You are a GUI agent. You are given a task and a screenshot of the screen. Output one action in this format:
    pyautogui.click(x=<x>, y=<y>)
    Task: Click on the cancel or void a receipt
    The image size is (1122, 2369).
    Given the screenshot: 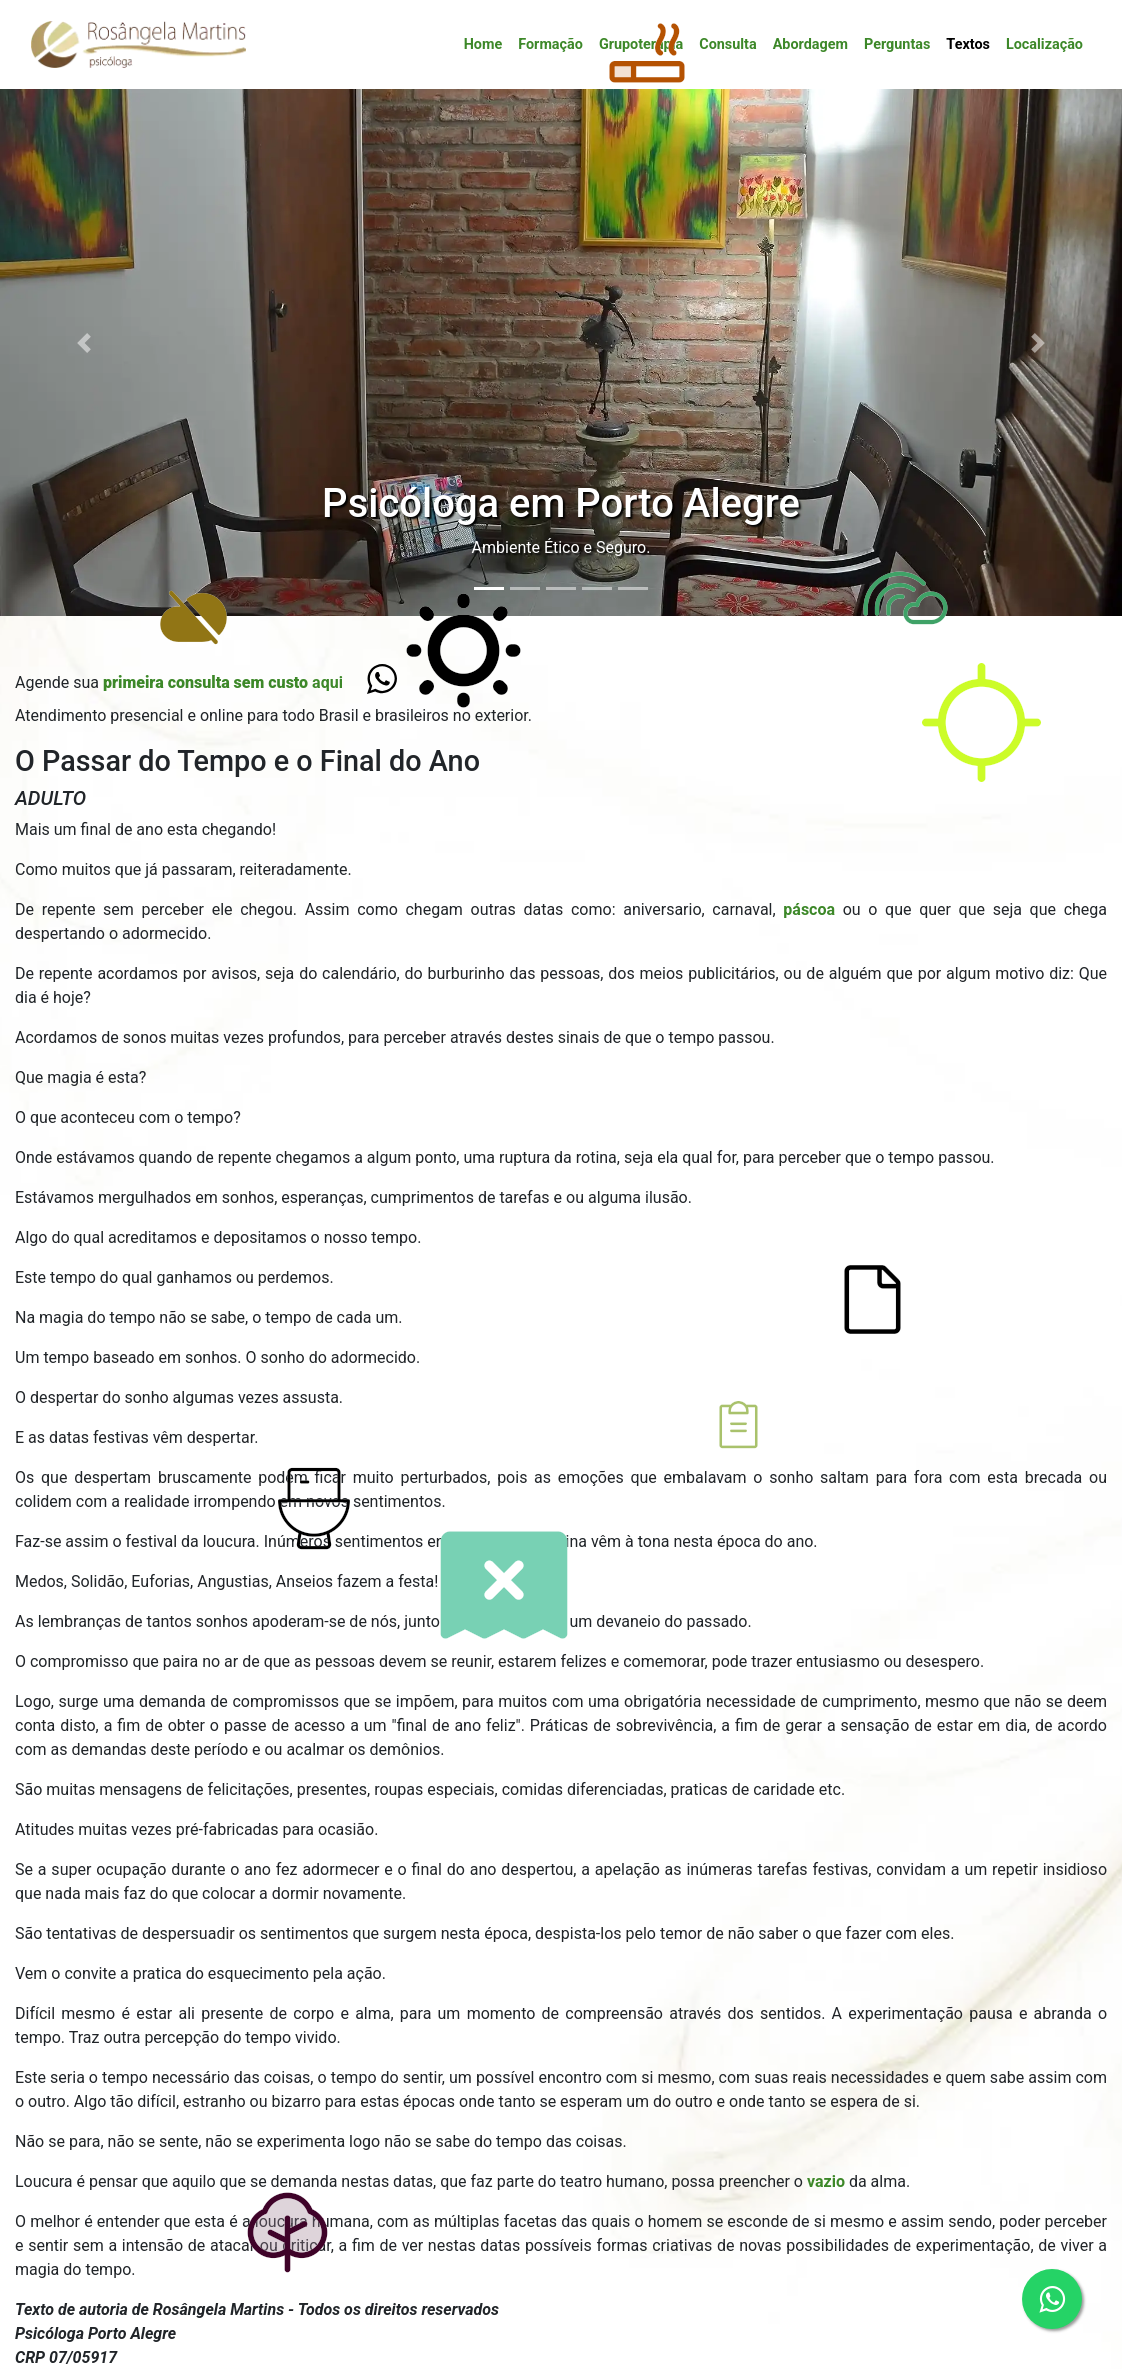 What is the action you would take?
    pyautogui.click(x=504, y=1585)
    